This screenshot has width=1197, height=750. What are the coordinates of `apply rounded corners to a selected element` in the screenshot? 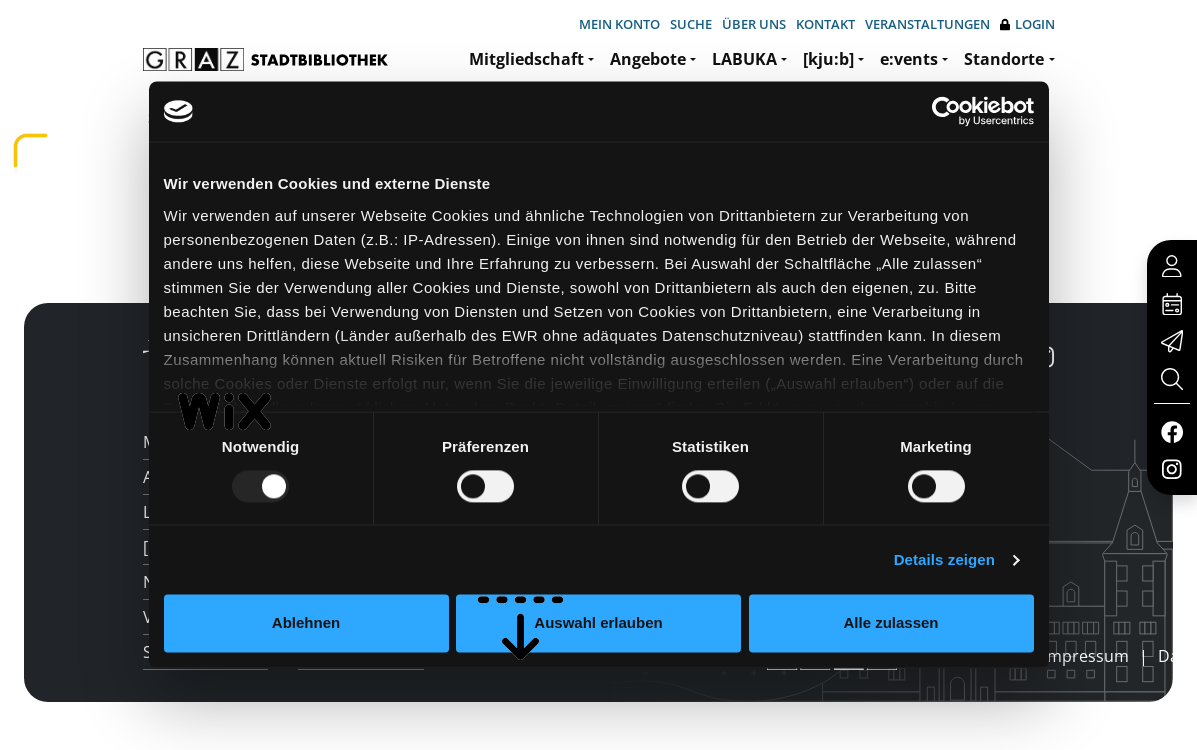 It's located at (30, 150).